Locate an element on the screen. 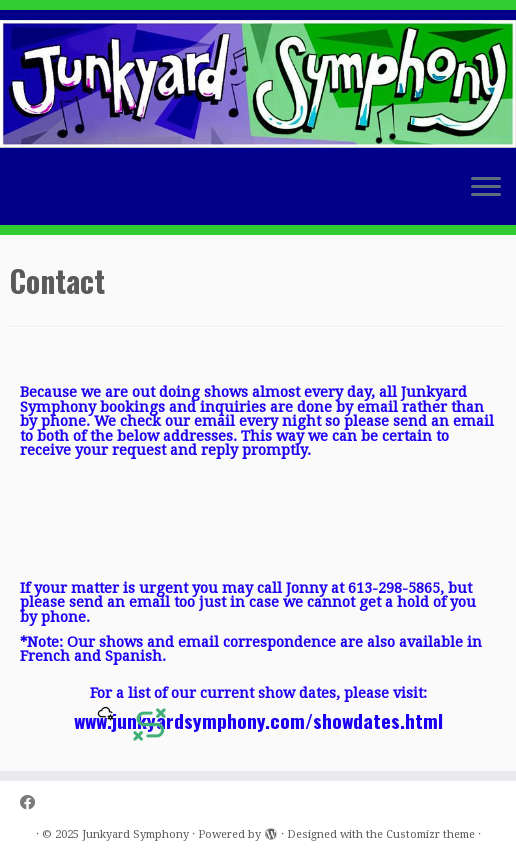  access cloud service settings is located at coordinates (105, 712).